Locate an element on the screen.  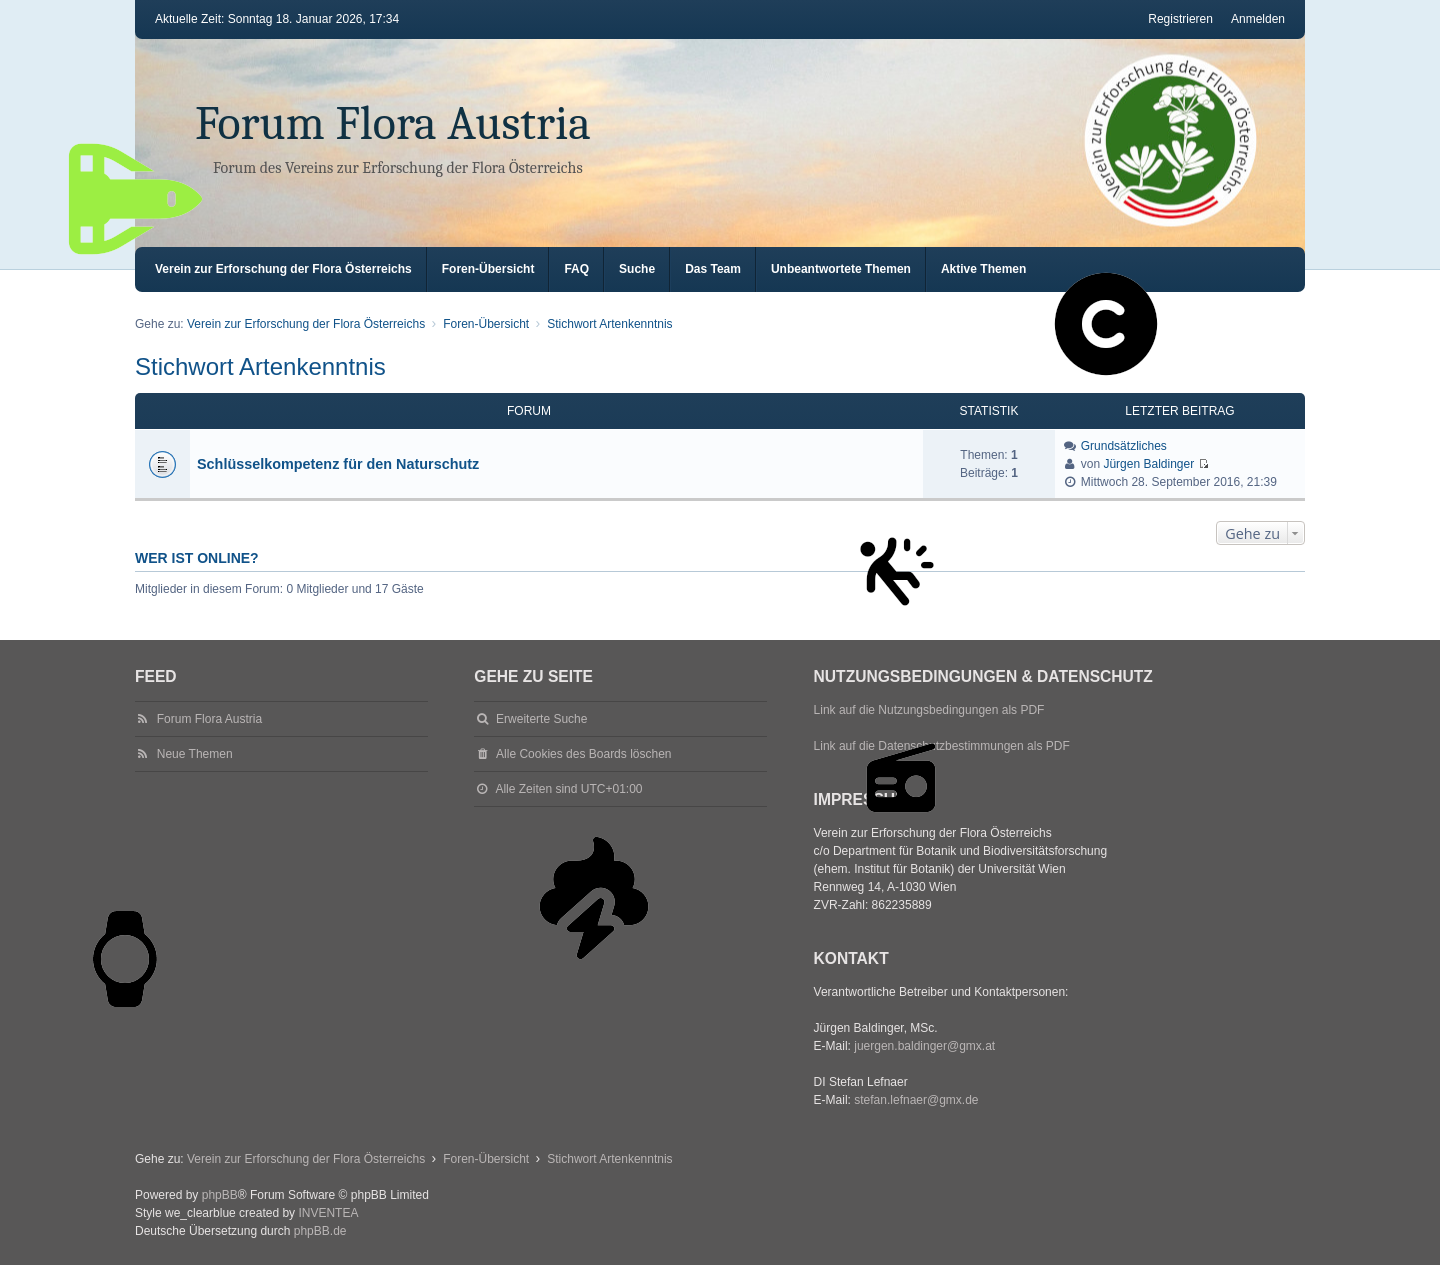
indicates a slip, trip, or fall hazard warning is located at coordinates (896, 571).